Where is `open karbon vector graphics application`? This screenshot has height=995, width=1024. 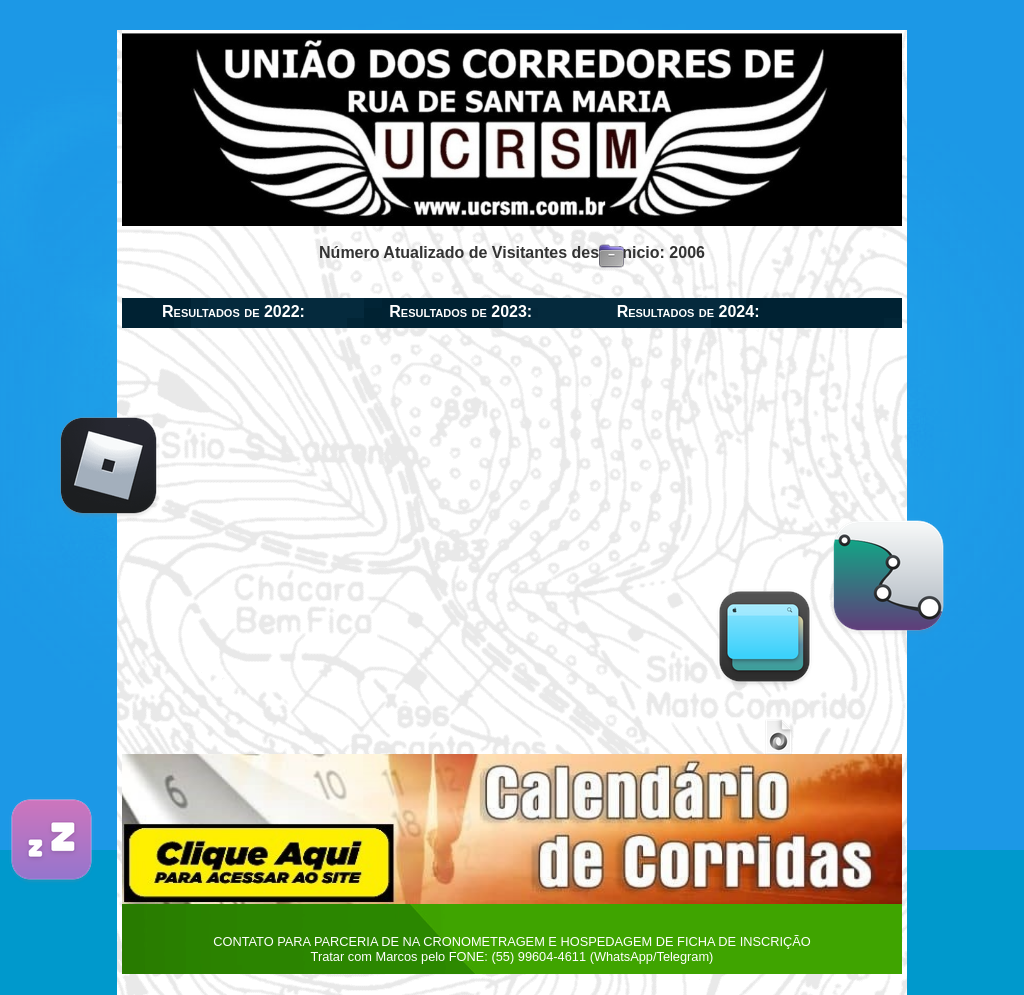 open karbon vector graphics application is located at coordinates (888, 575).